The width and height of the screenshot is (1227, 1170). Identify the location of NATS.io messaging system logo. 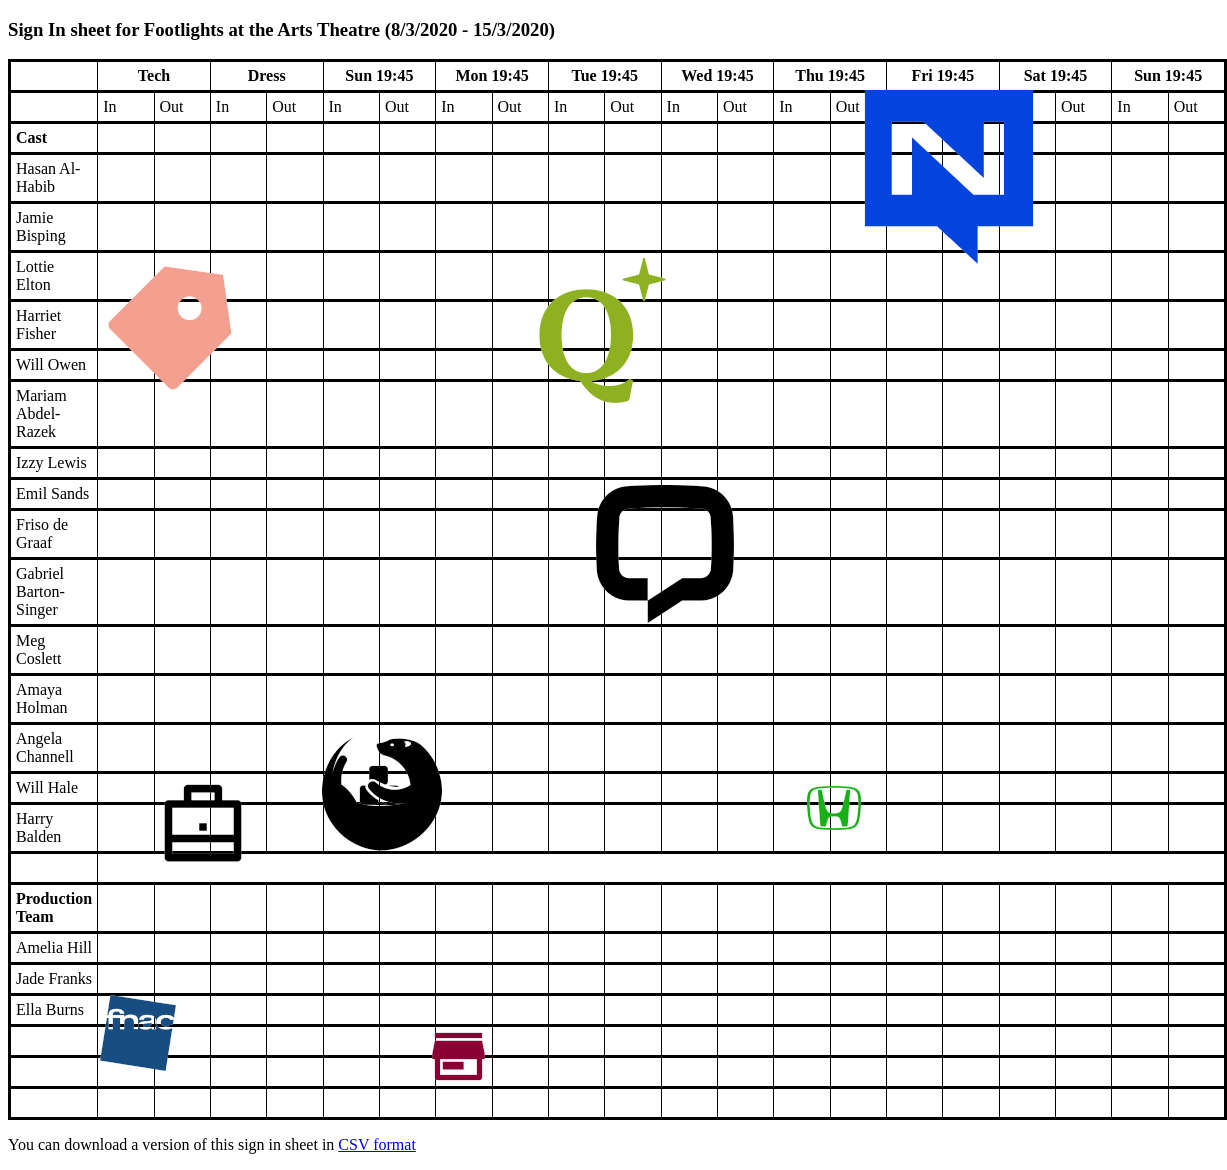
(949, 177).